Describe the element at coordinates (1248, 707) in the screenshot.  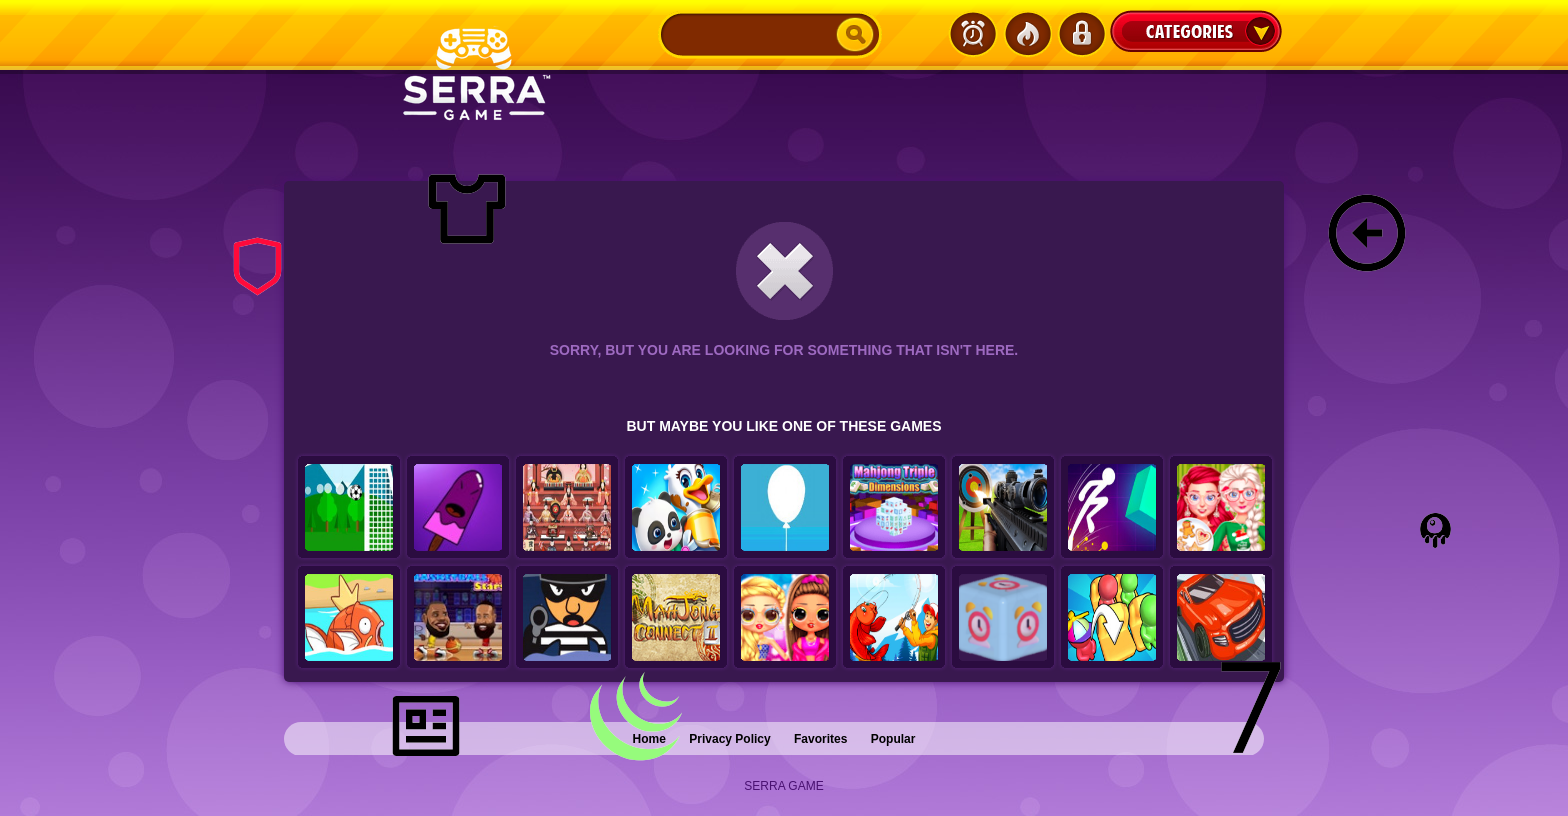
I see `select or insert the number 7` at that location.